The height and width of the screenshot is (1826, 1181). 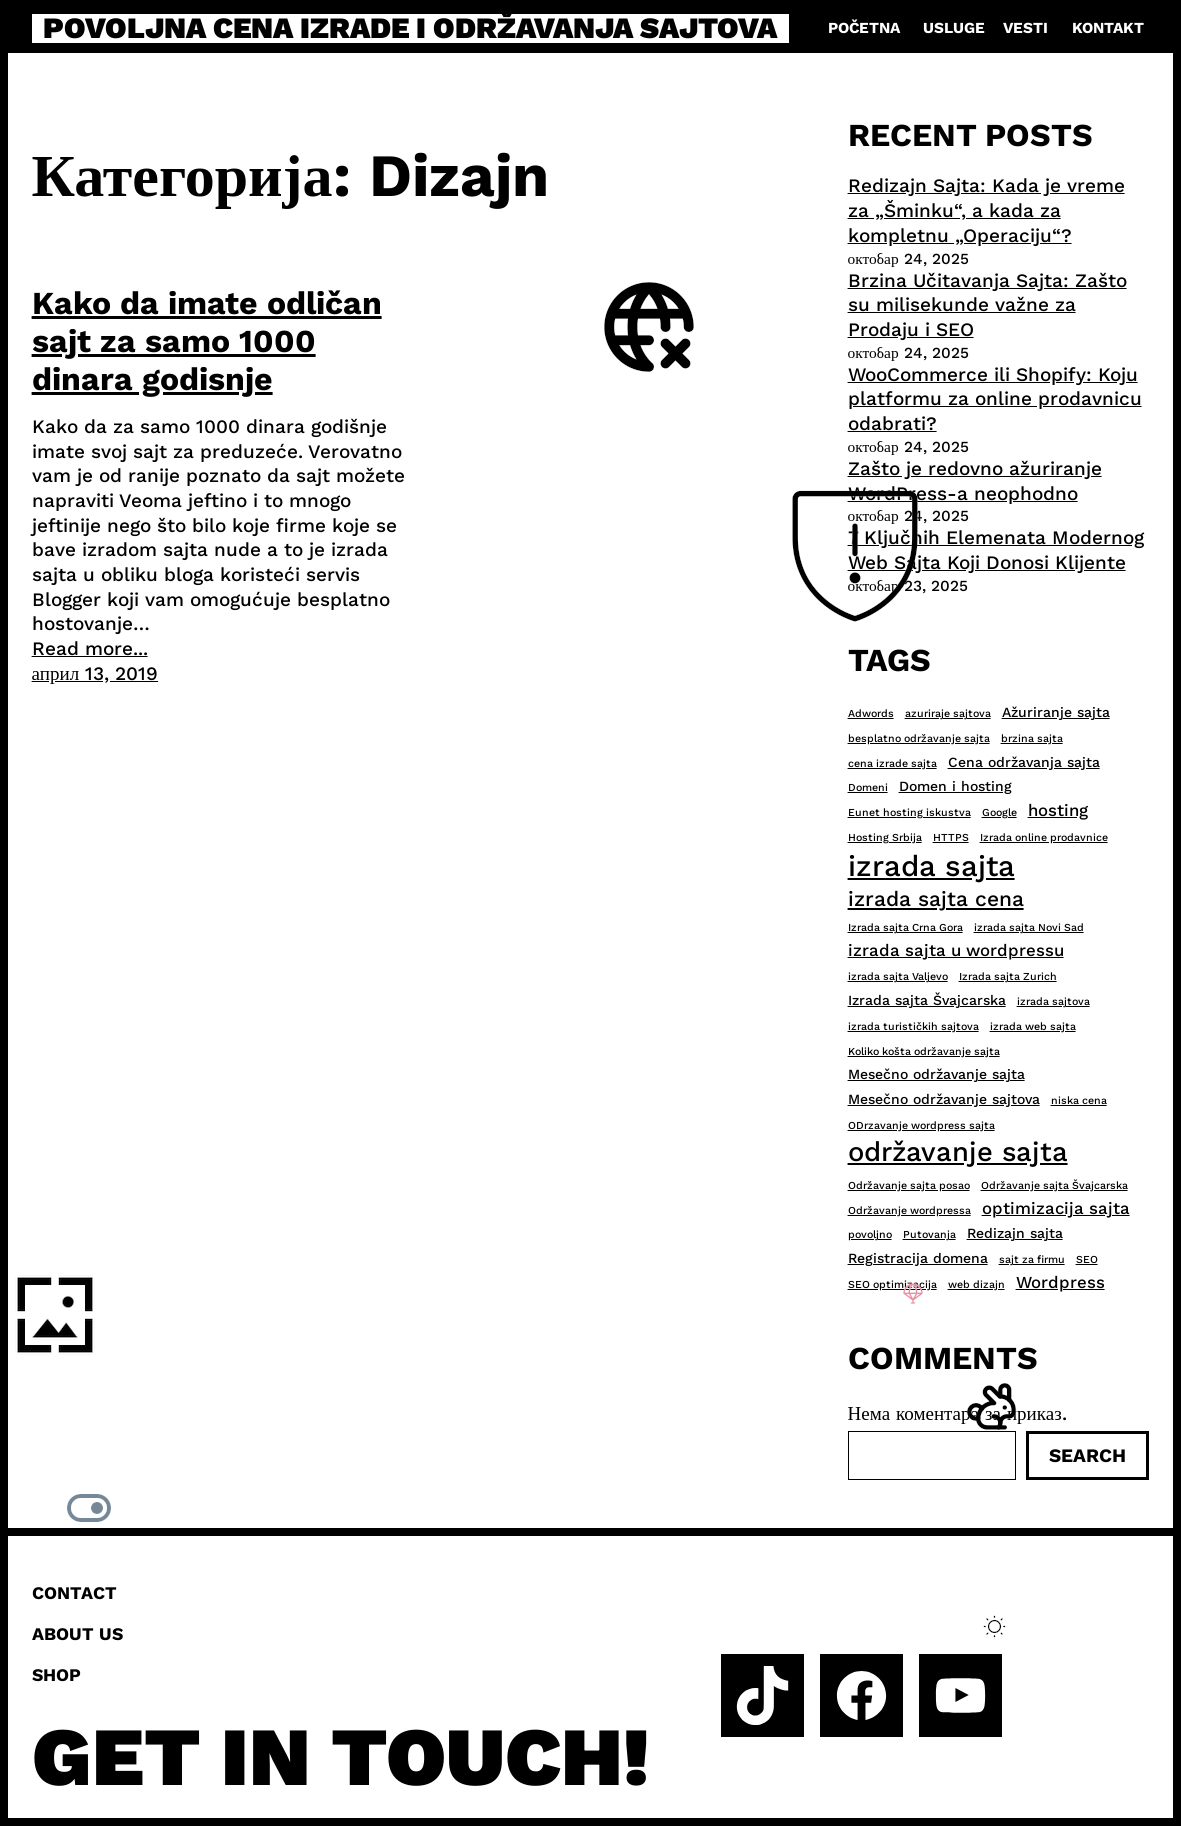 I want to click on toggle switch in the on position, so click(x=89, y=1508).